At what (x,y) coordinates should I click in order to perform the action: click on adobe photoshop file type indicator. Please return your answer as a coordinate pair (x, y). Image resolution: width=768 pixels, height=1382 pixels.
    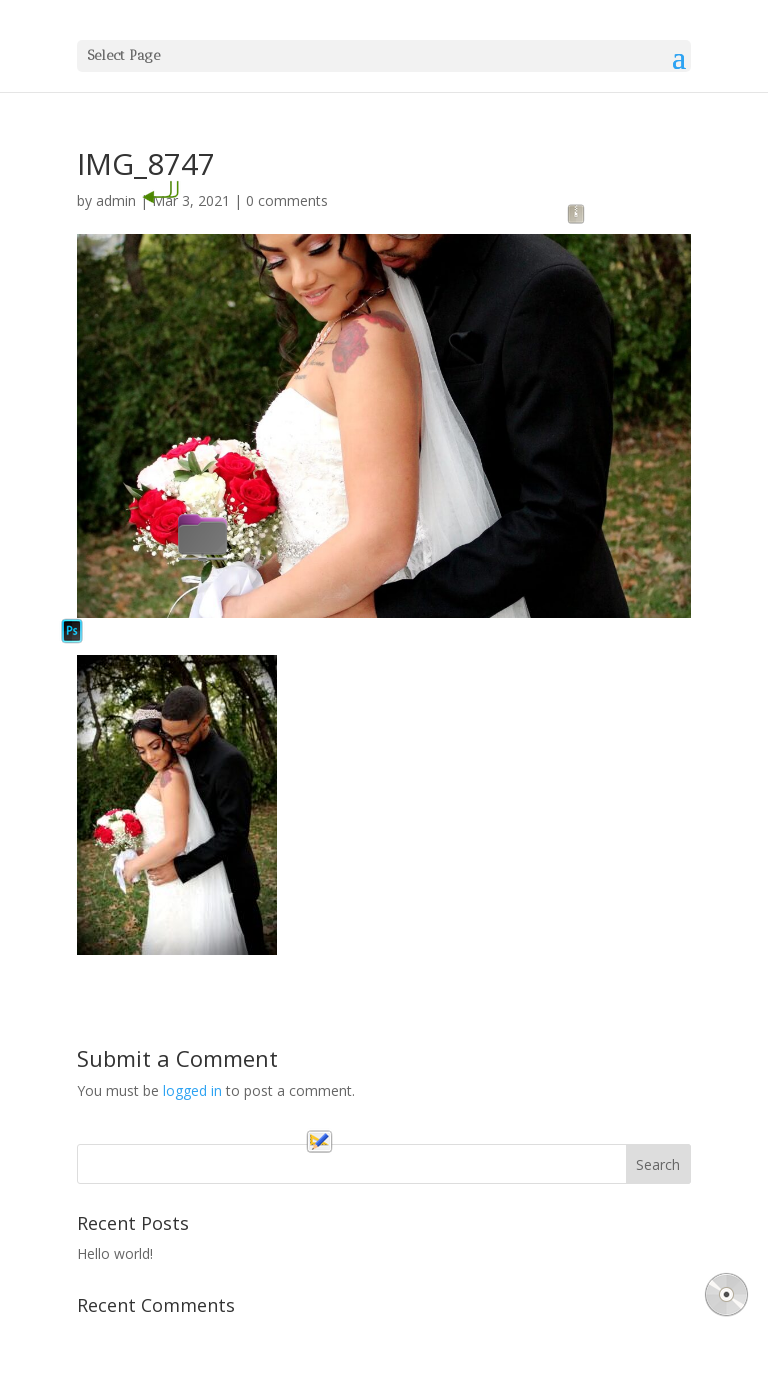
    Looking at the image, I should click on (72, 631).